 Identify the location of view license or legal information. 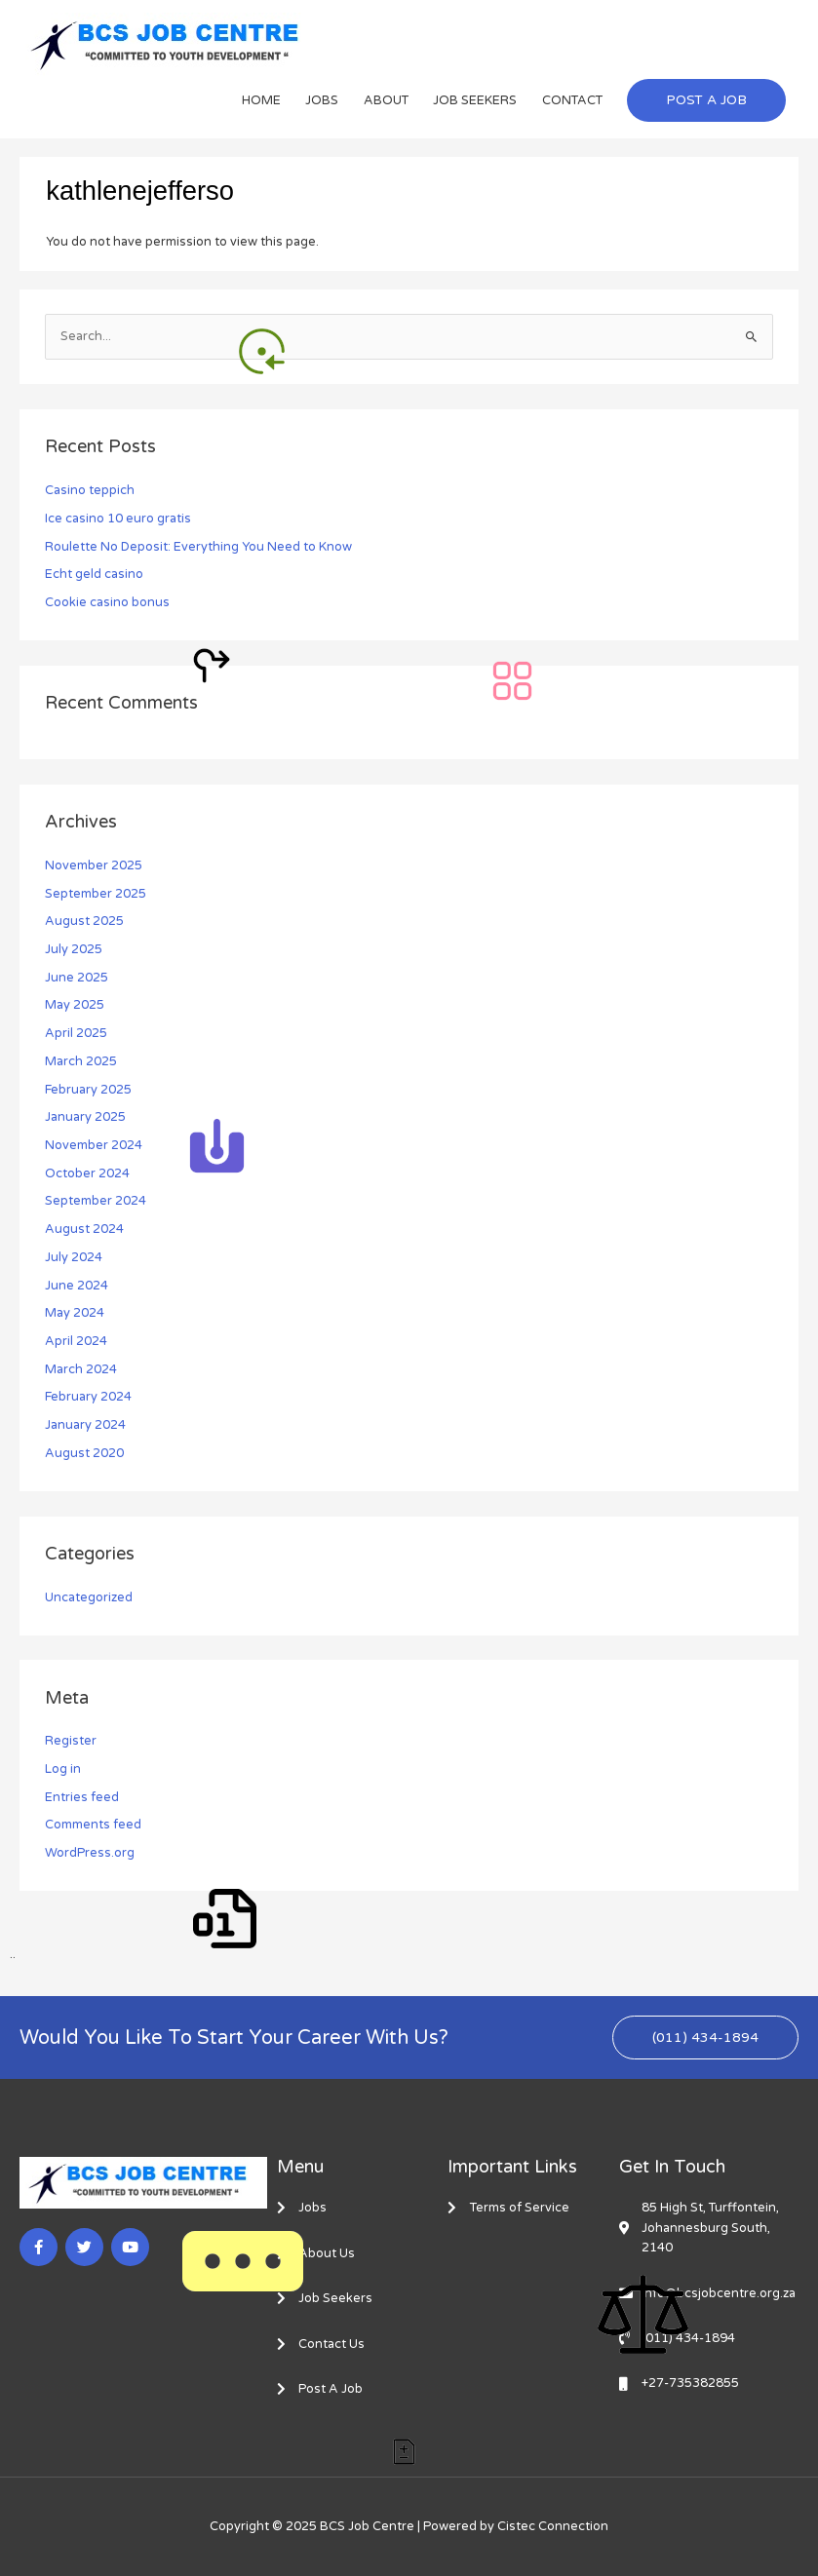
(643, 2314).